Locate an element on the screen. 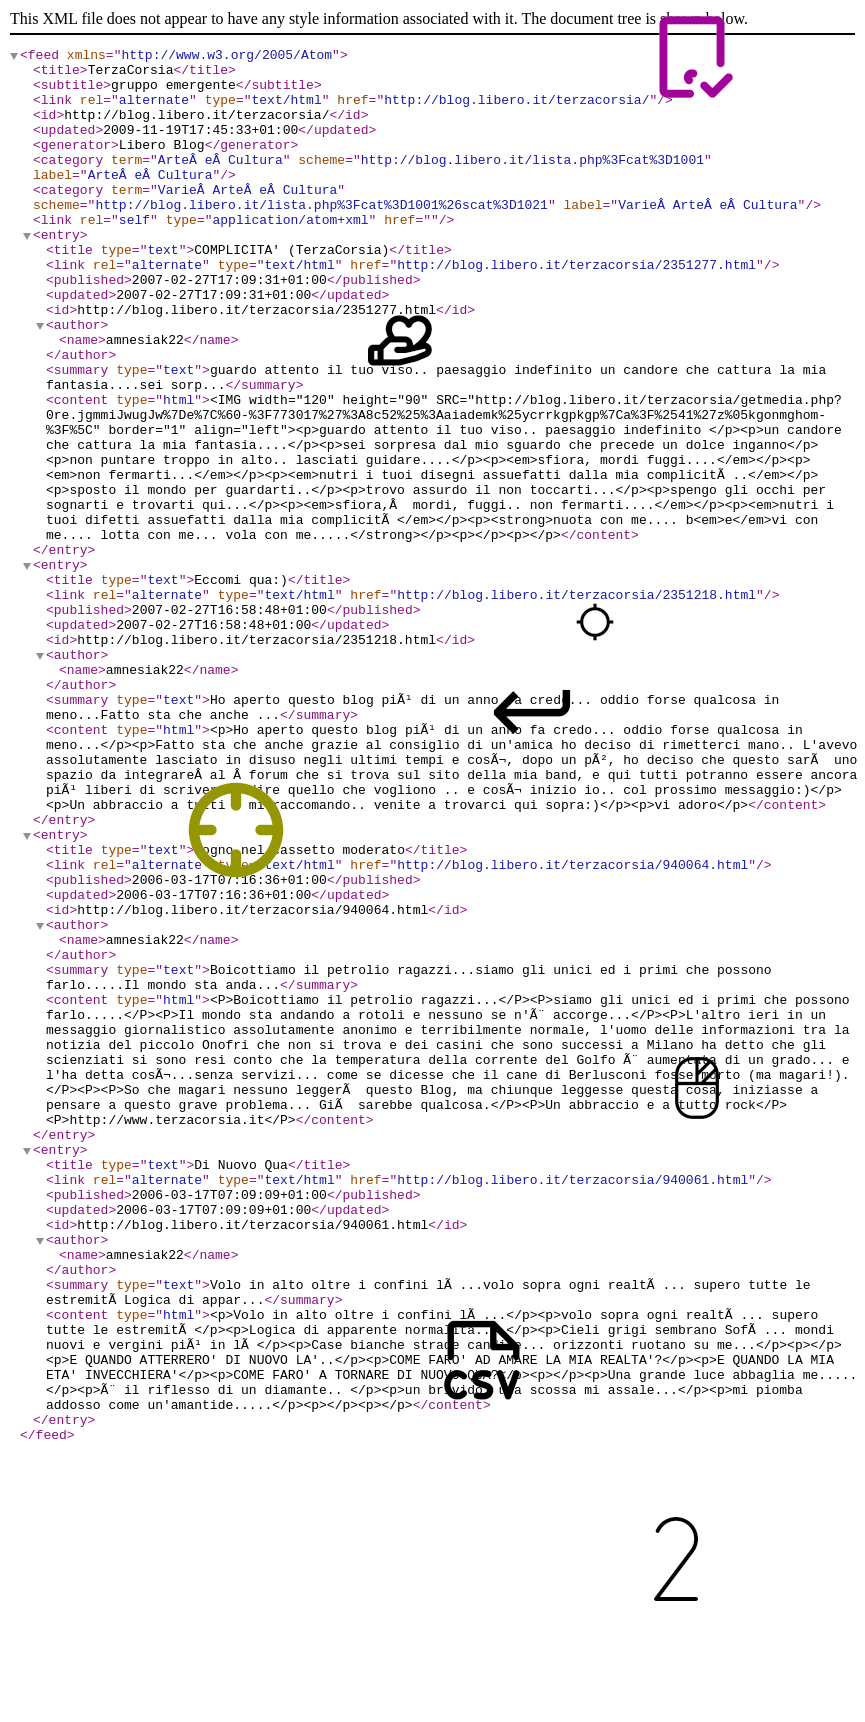 The image size is (865, 1722). right-click to open context menu is located at coordinates (697, 1088).